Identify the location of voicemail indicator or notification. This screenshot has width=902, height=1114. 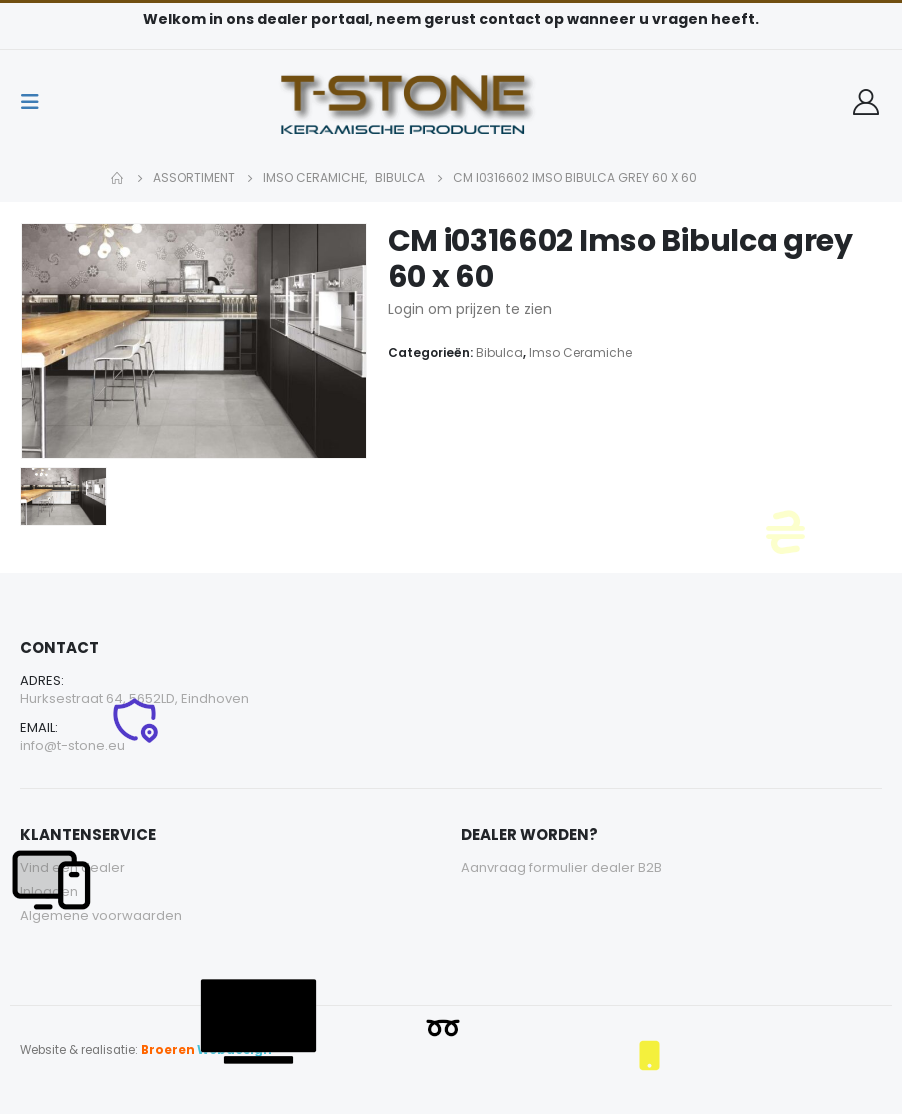
(443, 1028).